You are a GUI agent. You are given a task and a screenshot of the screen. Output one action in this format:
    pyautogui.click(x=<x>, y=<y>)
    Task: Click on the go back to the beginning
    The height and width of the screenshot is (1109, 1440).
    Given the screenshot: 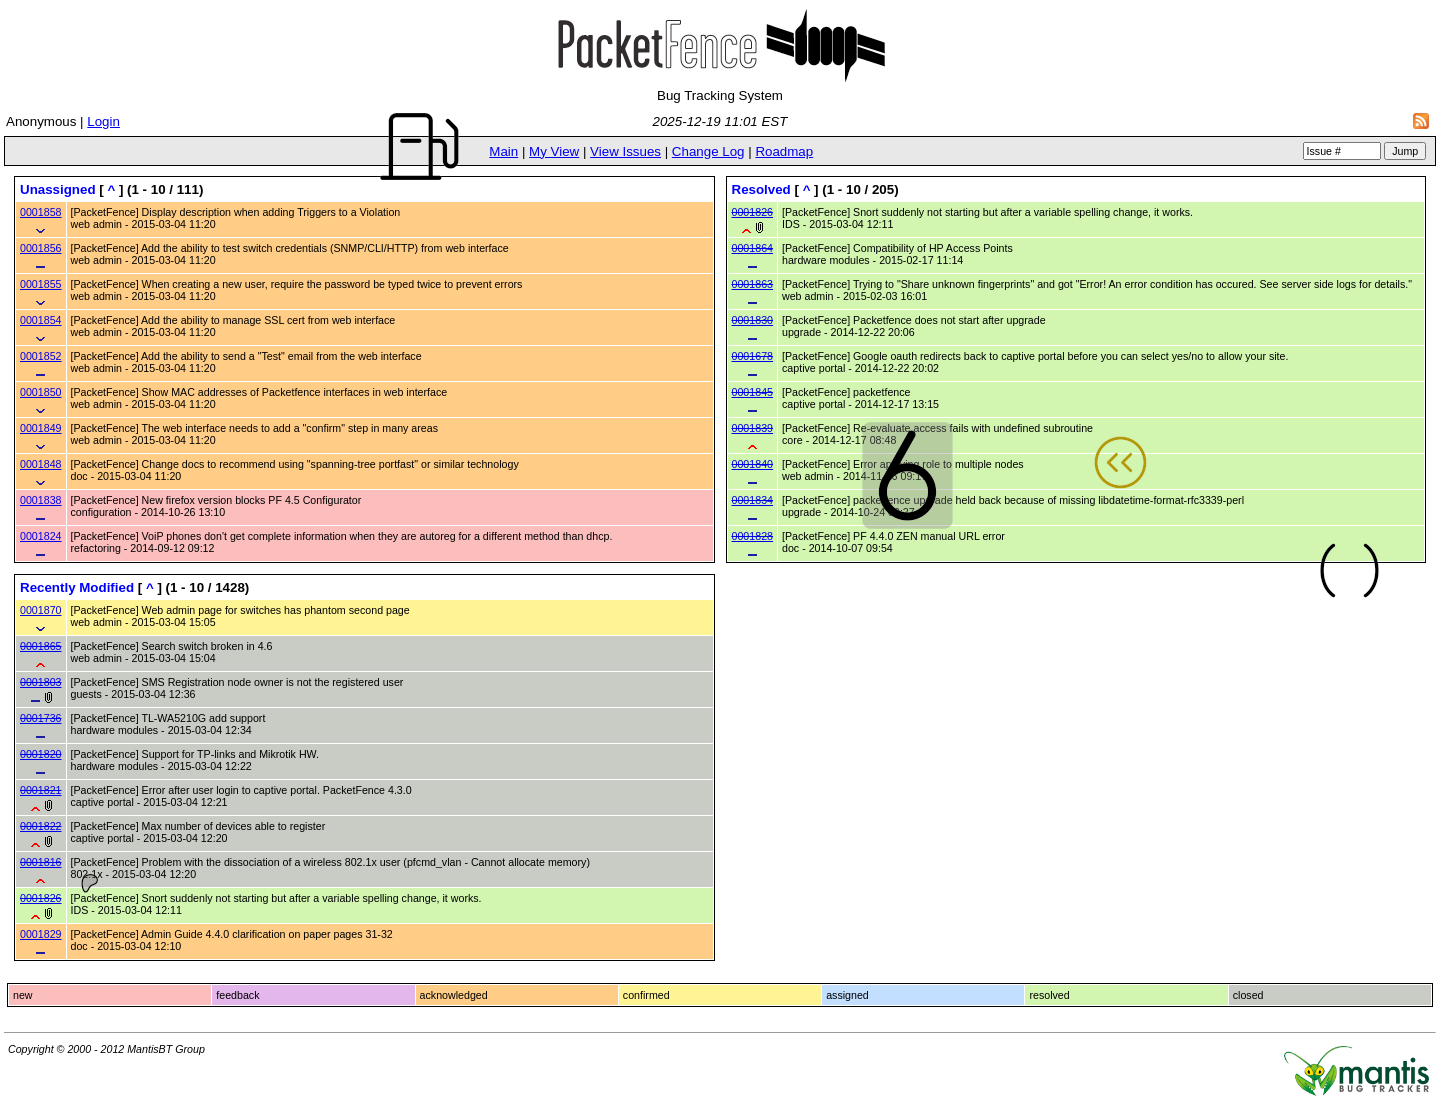 What is the action you would take?
    pyautogui.click(x=1120, y=462)
    